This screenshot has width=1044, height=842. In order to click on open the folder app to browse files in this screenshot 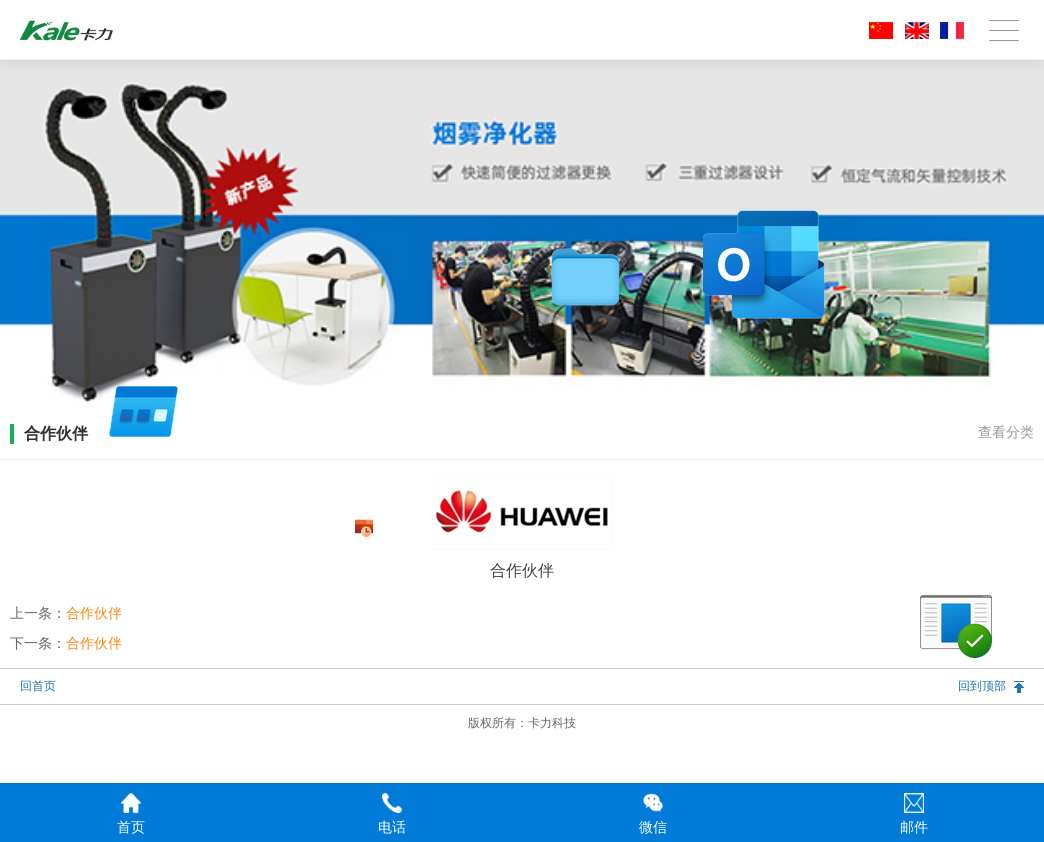, I will do `click(585, 276)`.